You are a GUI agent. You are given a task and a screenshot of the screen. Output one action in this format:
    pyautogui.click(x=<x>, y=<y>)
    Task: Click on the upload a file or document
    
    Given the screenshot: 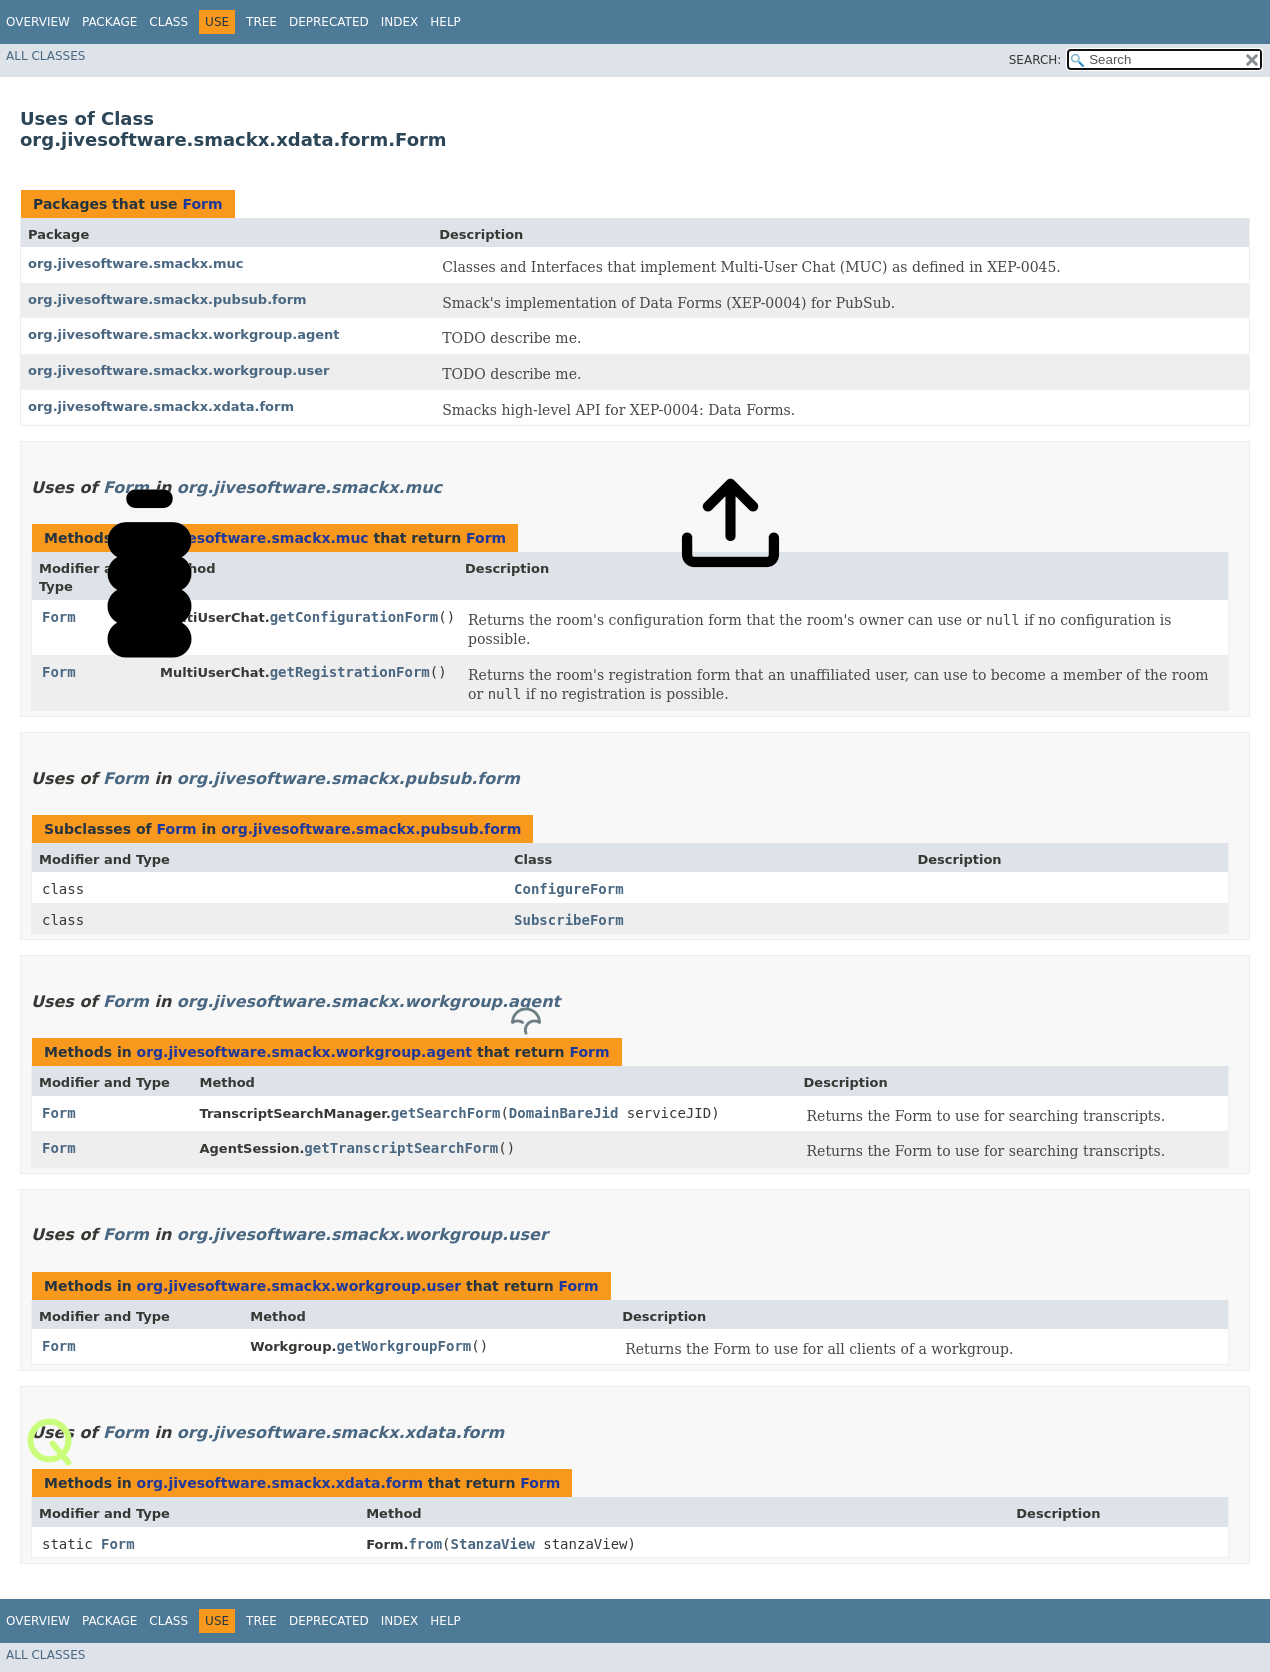 What is the action you would take?
    pyautogui.click(x=730, y=525)
    